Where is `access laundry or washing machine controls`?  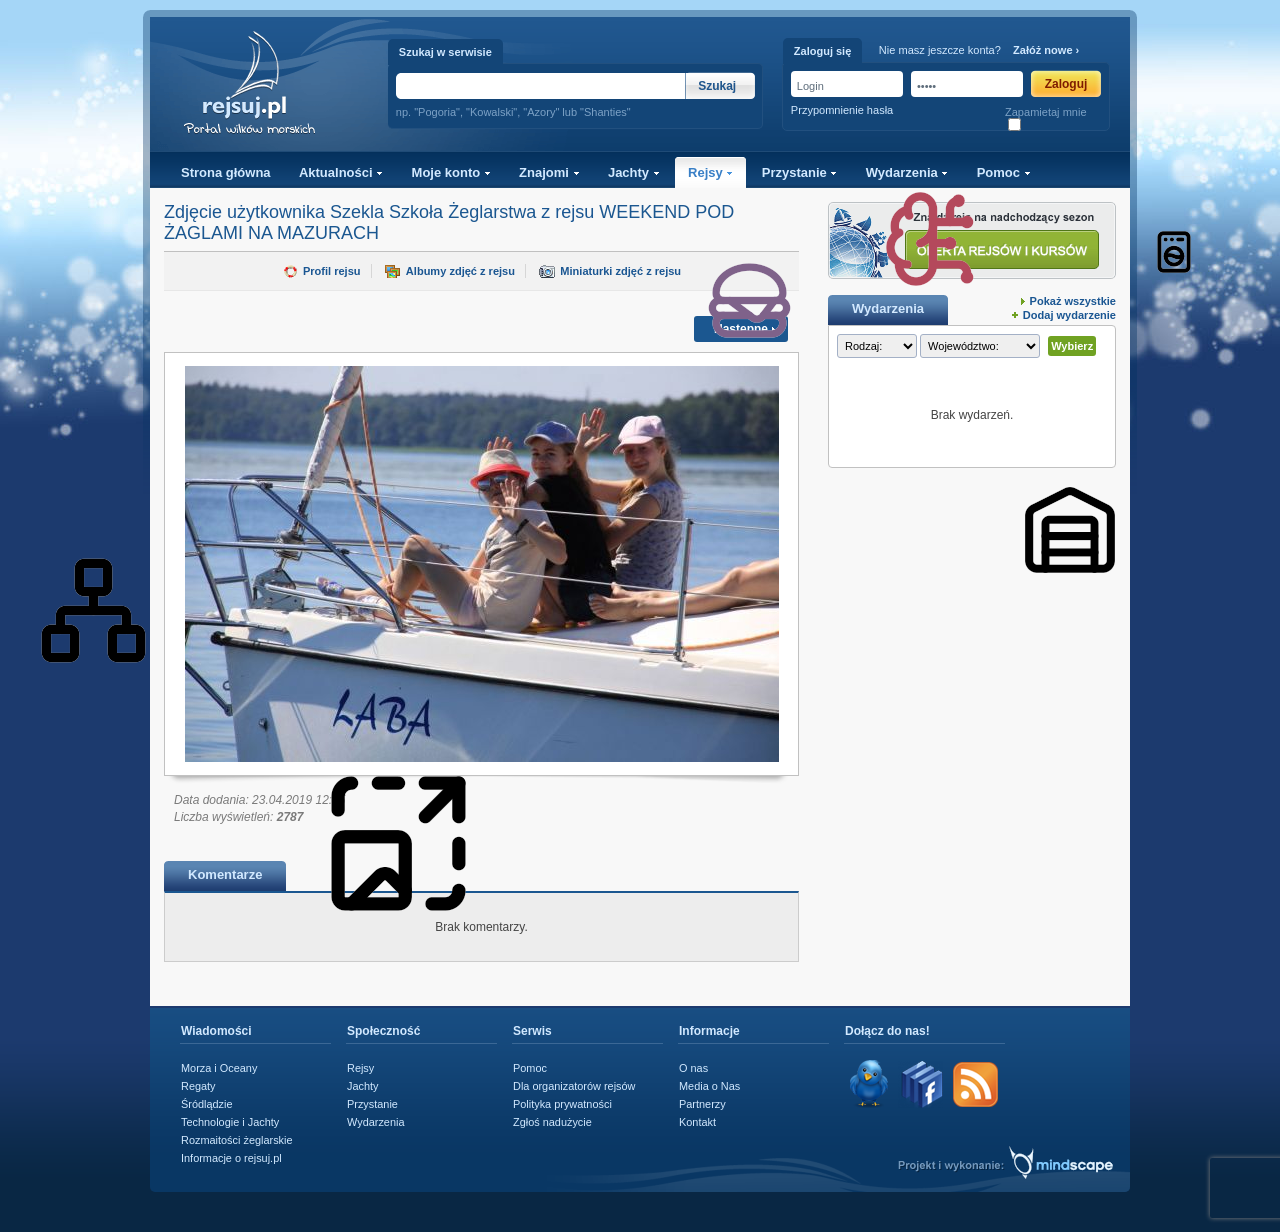 access laundry or washing machine controls is located at coordinates (1174, 252).